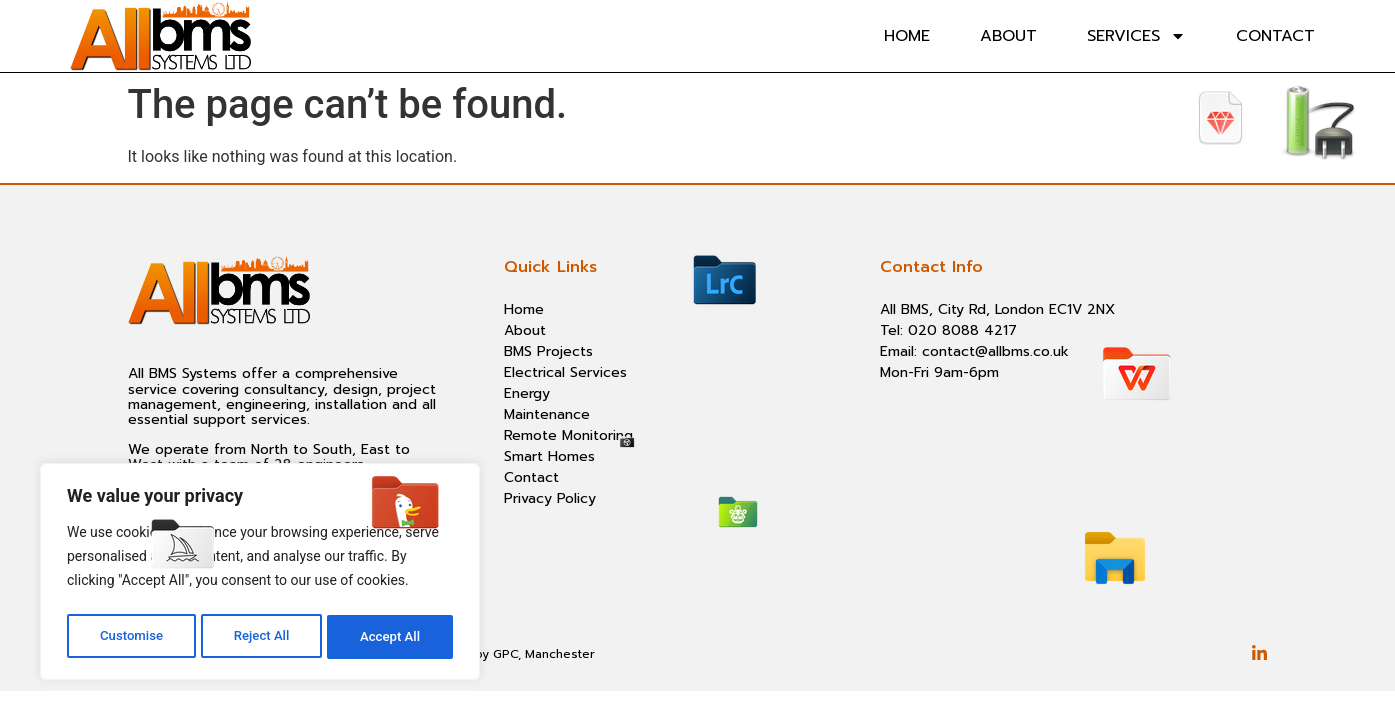  What do you see at coordinates (627, 442) in the screenshot?
I see `open actix web framework project folder` at bounding box center [627, 442].